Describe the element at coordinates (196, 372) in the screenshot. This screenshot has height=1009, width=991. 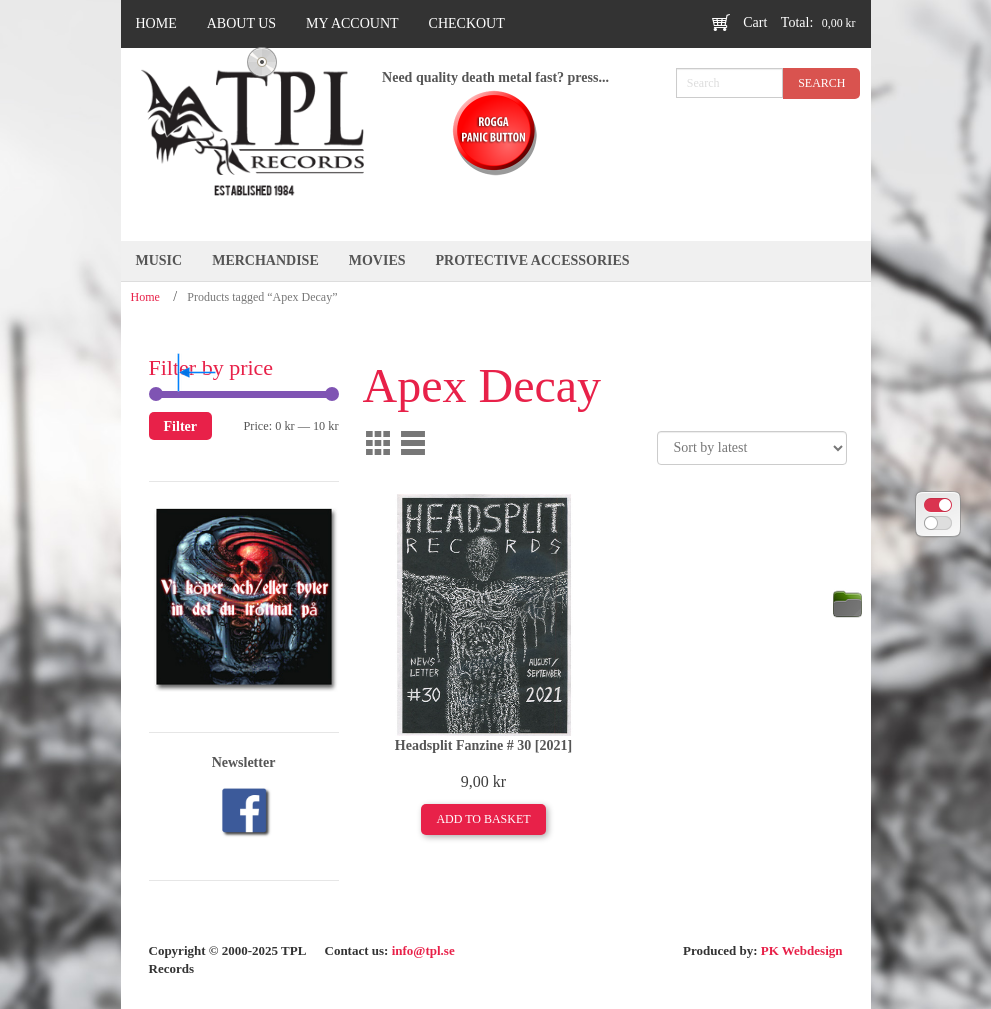
I see `go to the first item in a list or sequence` at that location.